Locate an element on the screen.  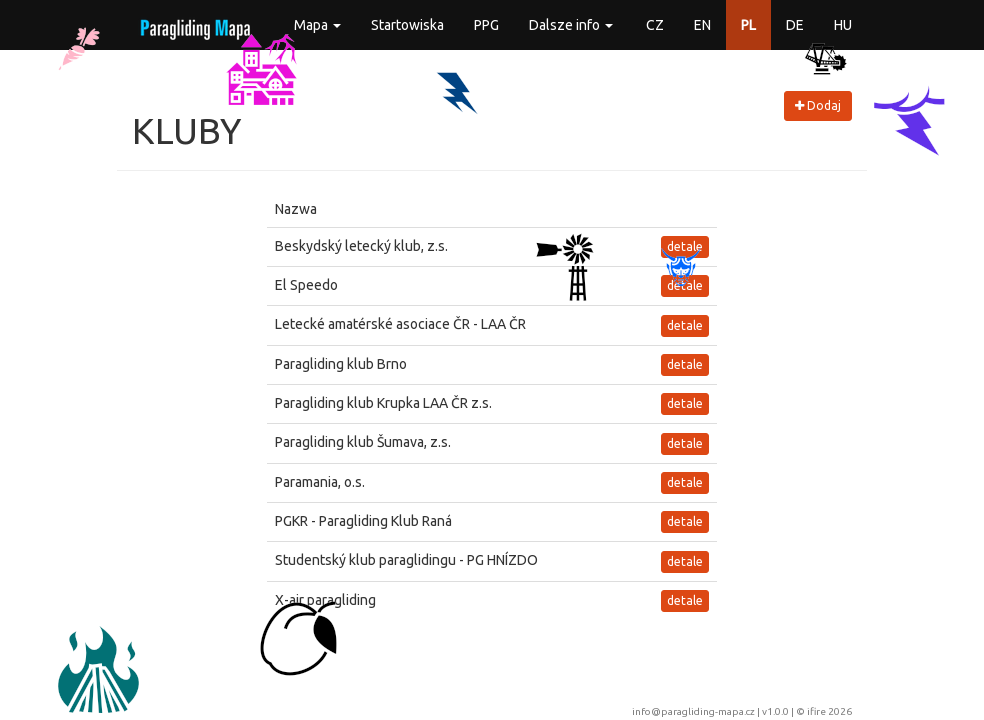
select oni character or avatar is located at coordinates (681, 267).